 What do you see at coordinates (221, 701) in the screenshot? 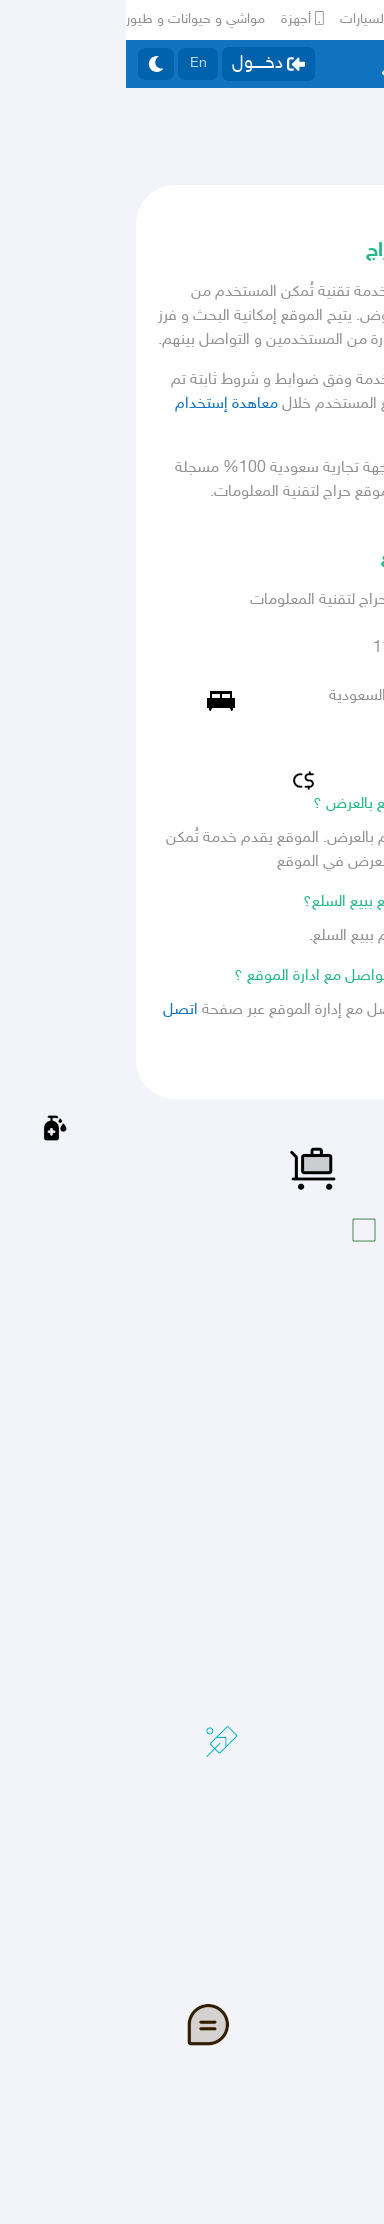
I see `view bedroom or sleeping accommodations` at bounding box center [221, 701].